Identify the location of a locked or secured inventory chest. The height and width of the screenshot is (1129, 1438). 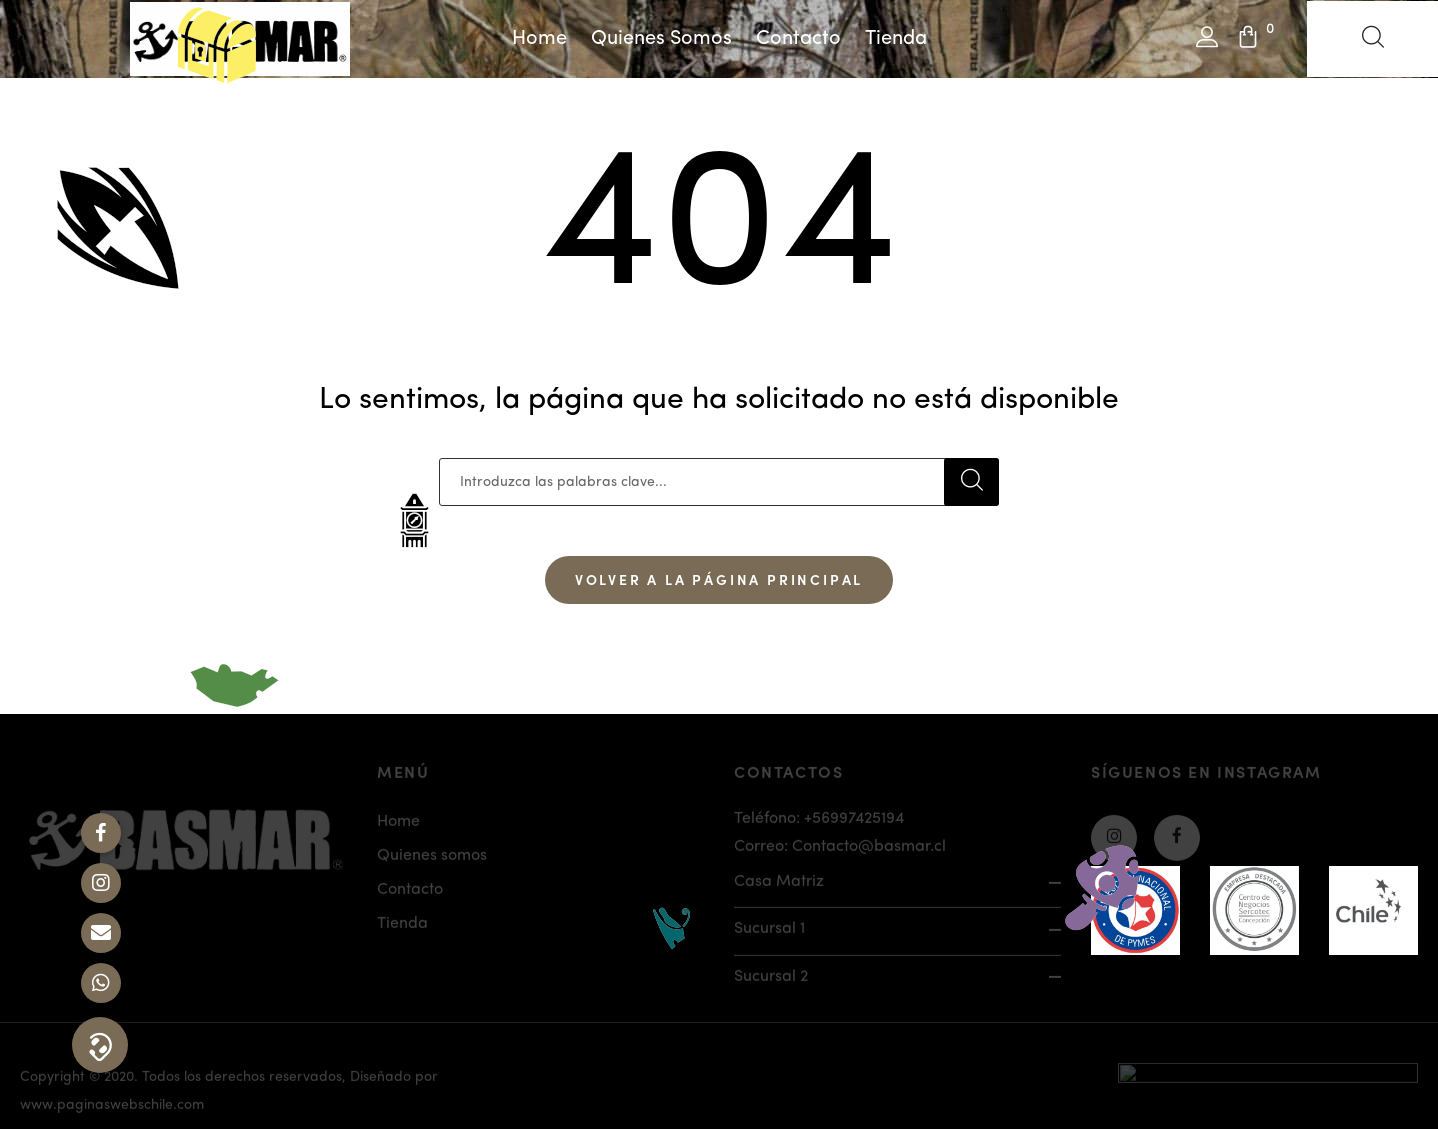
(217, 46).